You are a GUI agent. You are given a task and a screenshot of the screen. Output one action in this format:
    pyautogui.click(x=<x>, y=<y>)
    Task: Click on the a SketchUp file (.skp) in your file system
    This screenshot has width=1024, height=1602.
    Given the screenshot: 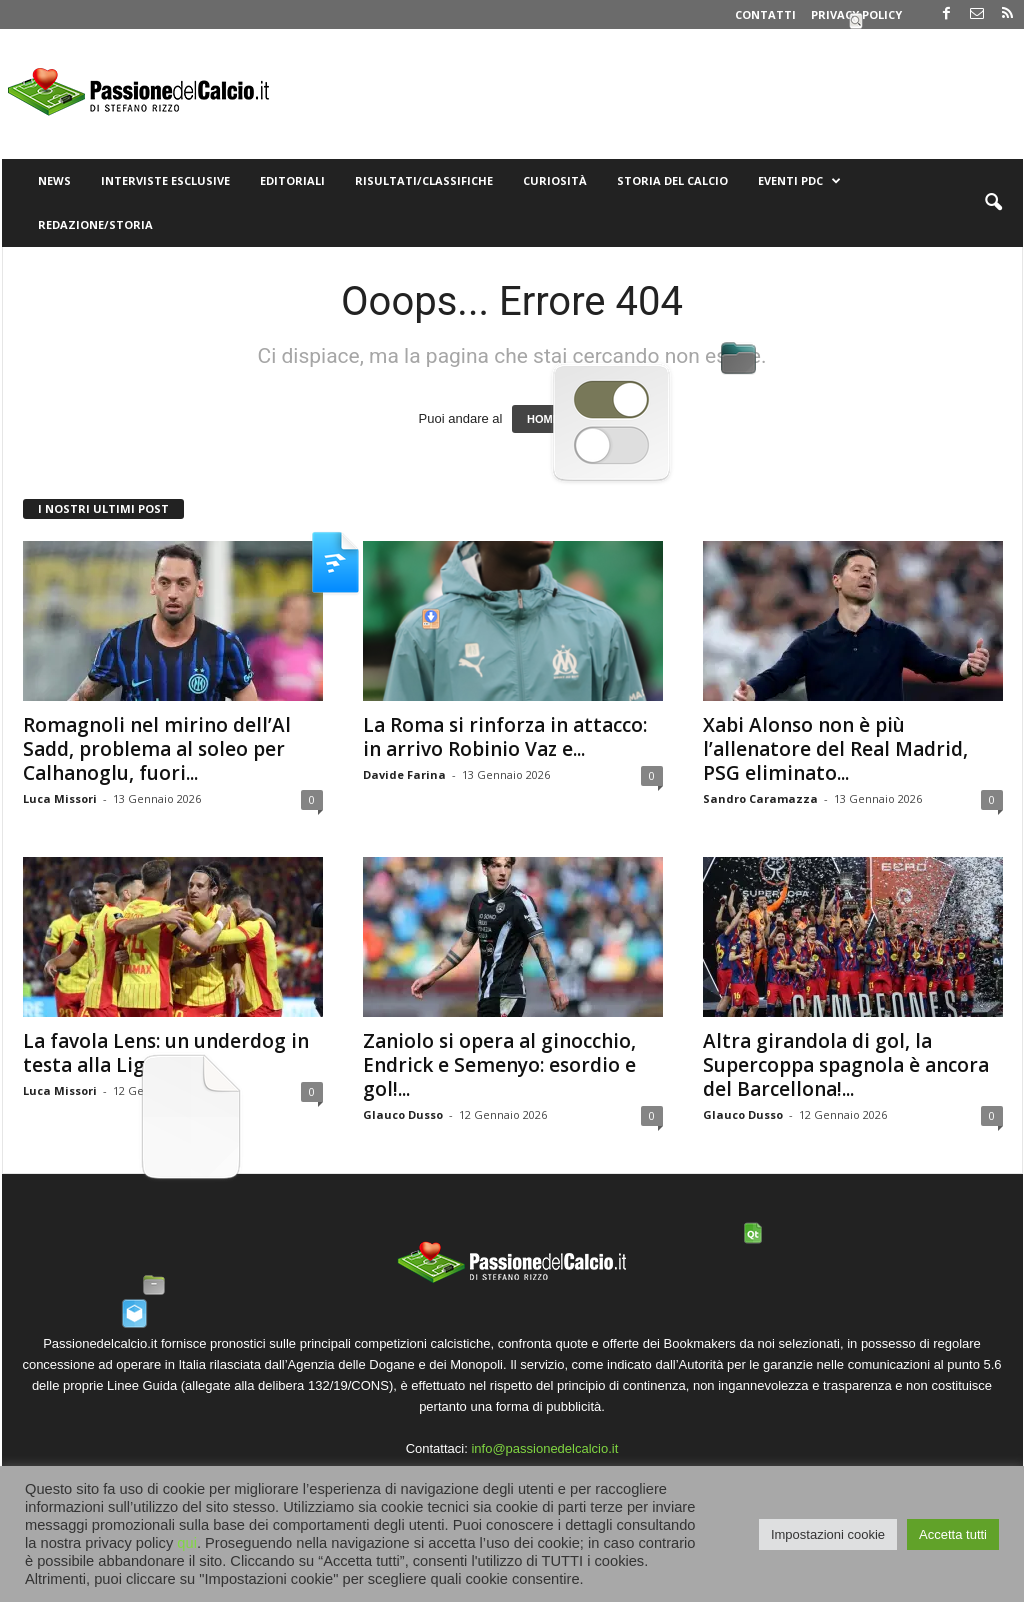 What is the action you would take?
    pyautogui.click(x=335, y=563)
    